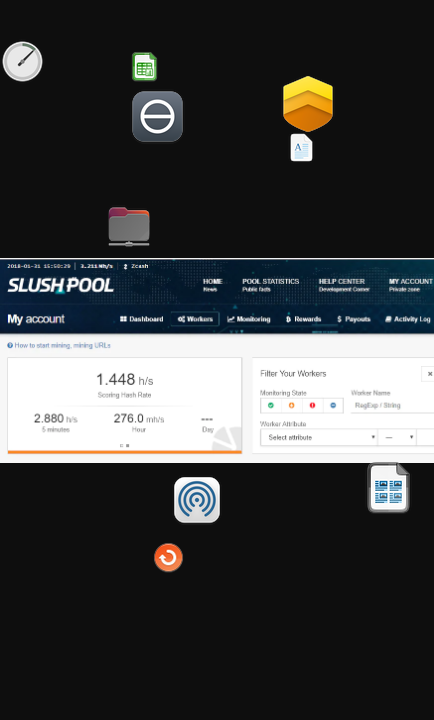 This screenshot has width=434, height=720. What do you see at coordinates (129, 226) in the screenshot?
I see `access a remote or network folder` at bounding box center [129, 226].